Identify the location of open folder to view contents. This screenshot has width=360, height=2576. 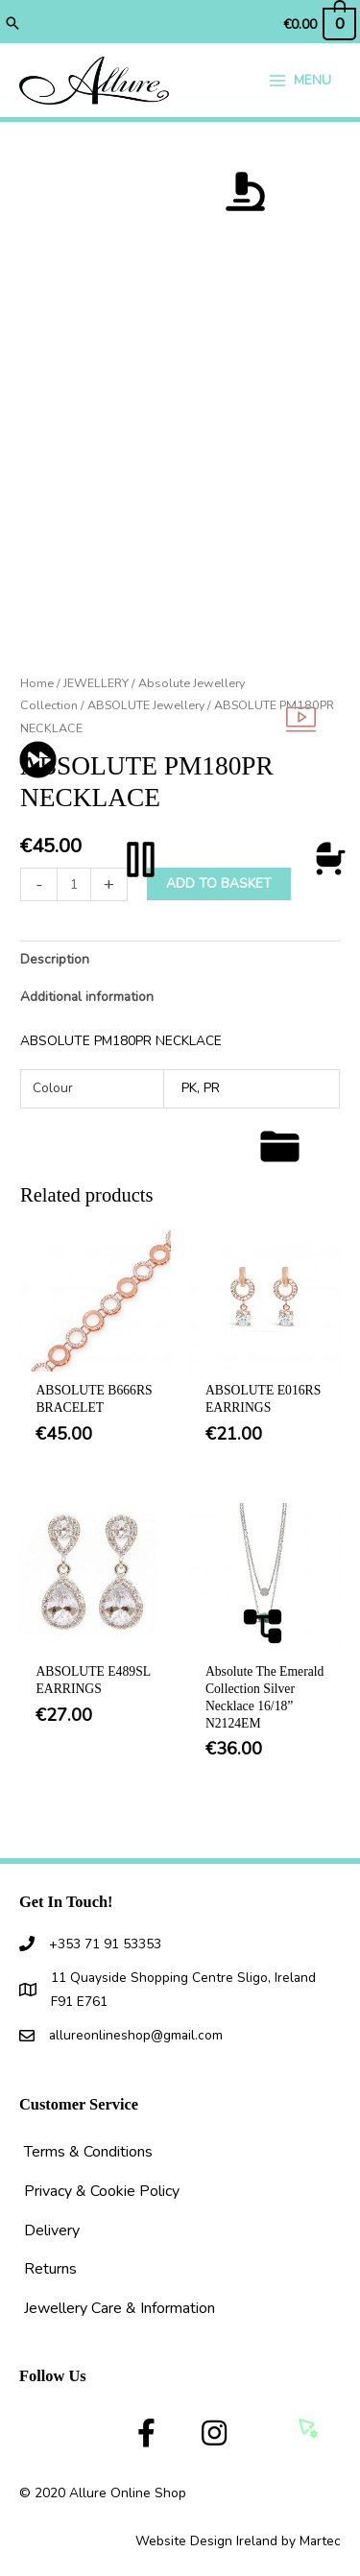
(279, 1146).